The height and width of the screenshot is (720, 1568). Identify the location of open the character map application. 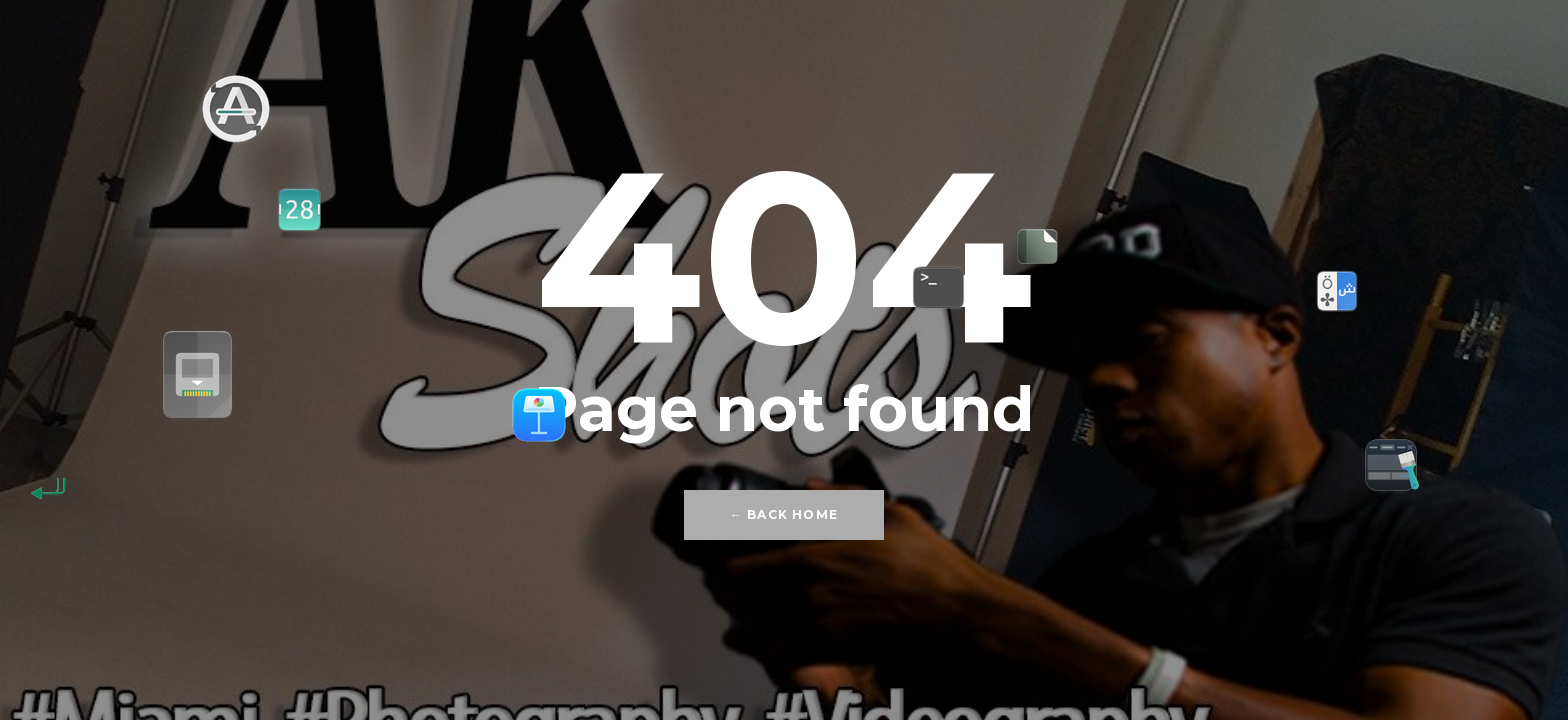
(1337, 291).